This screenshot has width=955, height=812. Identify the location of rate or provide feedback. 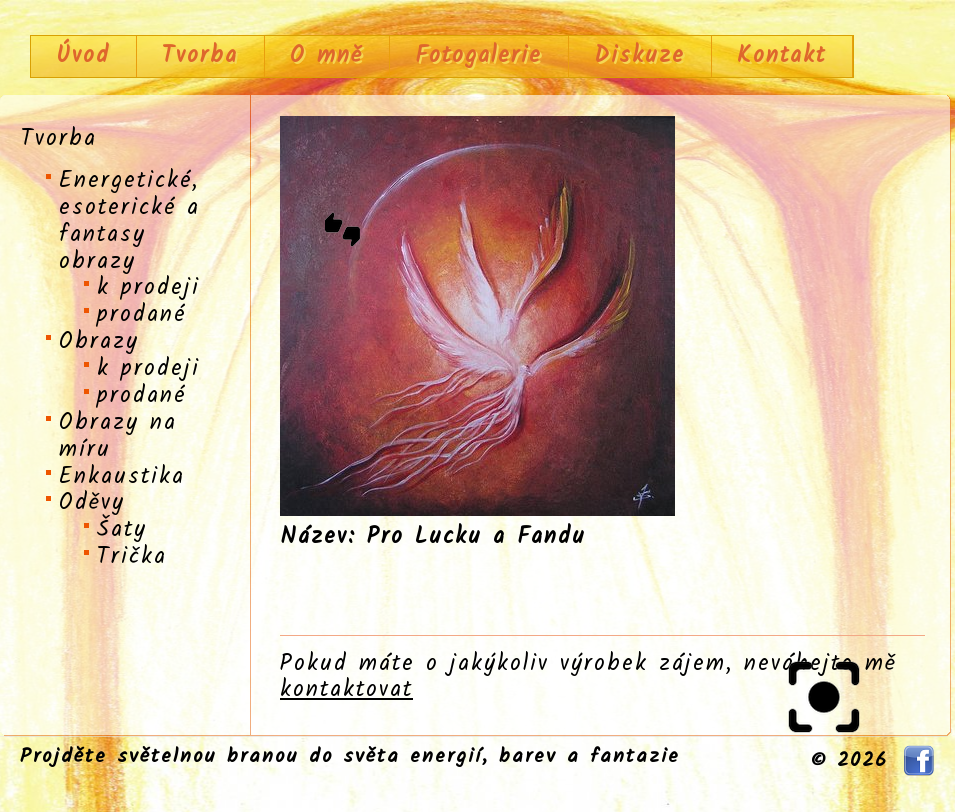
(342, 229).